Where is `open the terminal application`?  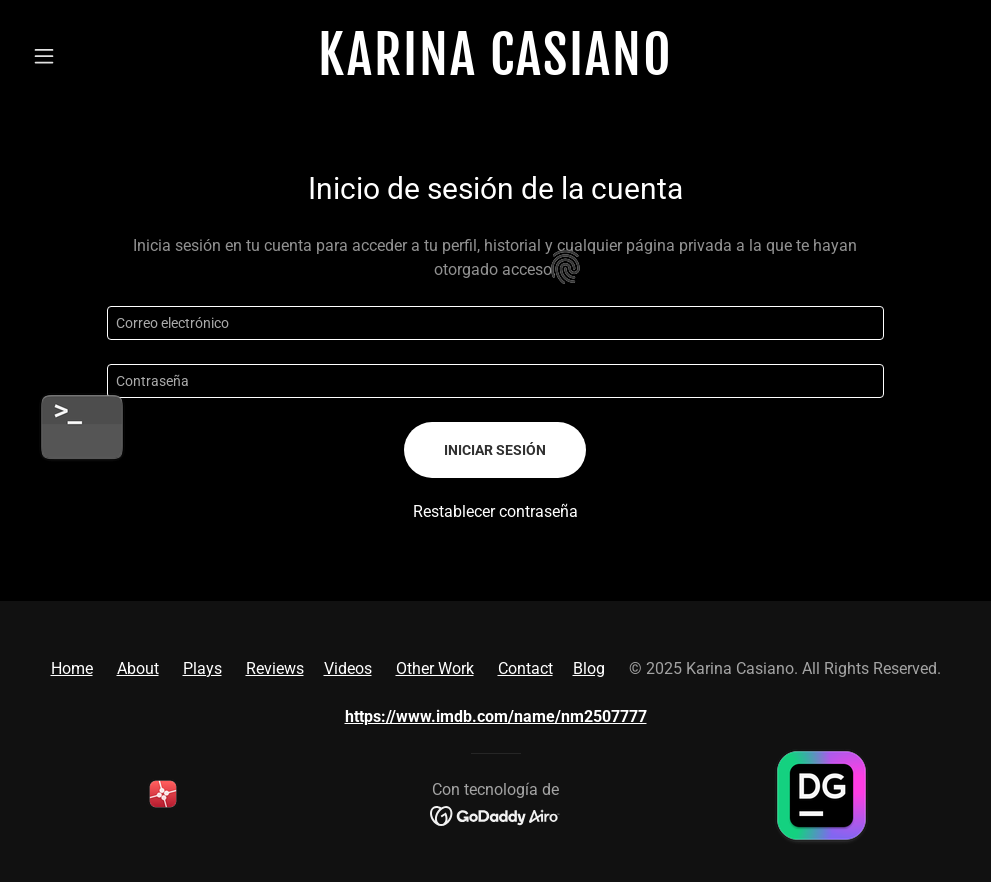 open the terminal application is located at coordinates (82, 427).